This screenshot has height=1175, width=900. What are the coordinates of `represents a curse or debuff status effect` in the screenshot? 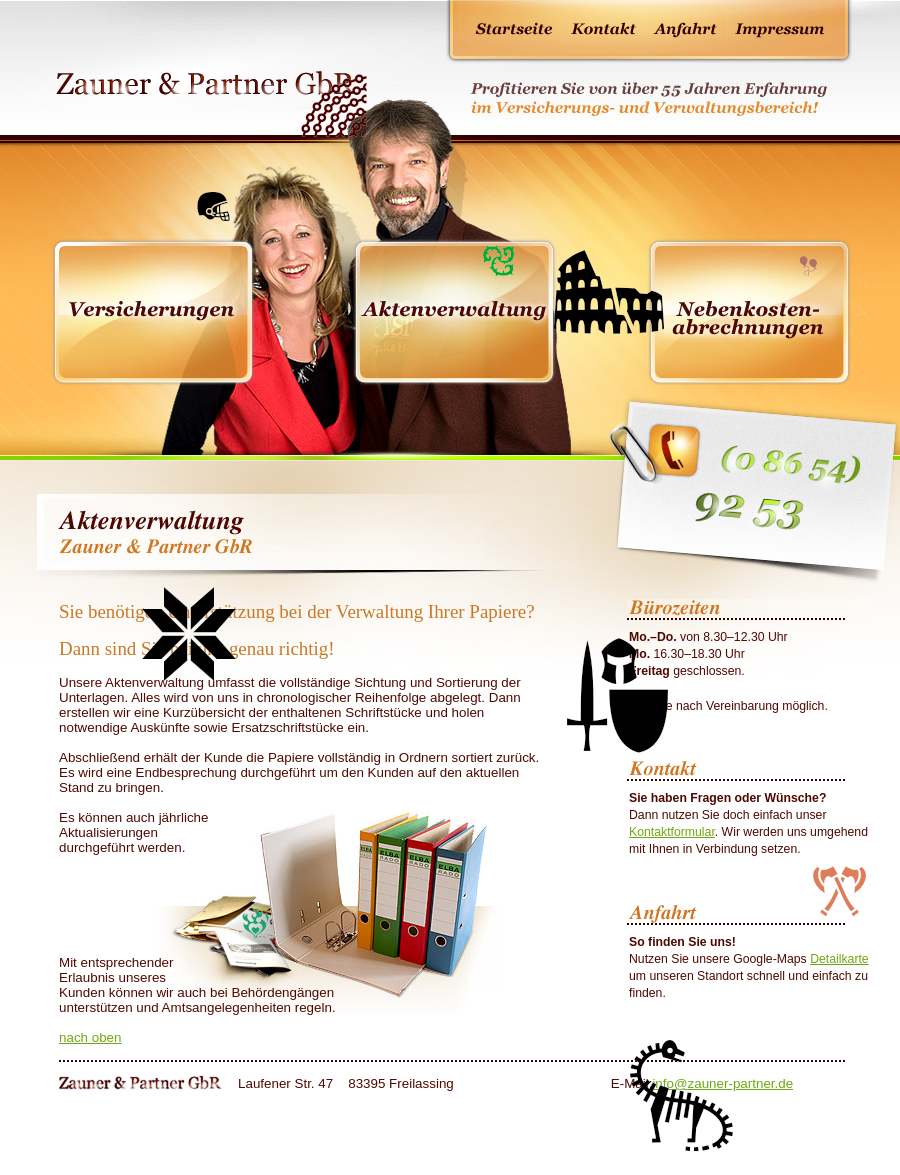 It's located at (499, 261).